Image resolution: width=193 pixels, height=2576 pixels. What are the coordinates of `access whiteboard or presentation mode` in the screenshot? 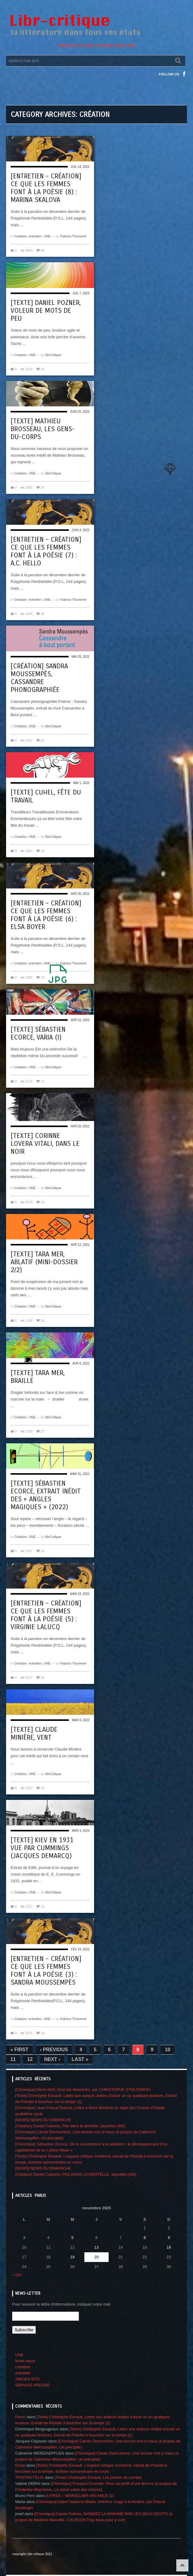 It's located at (28, 1359).